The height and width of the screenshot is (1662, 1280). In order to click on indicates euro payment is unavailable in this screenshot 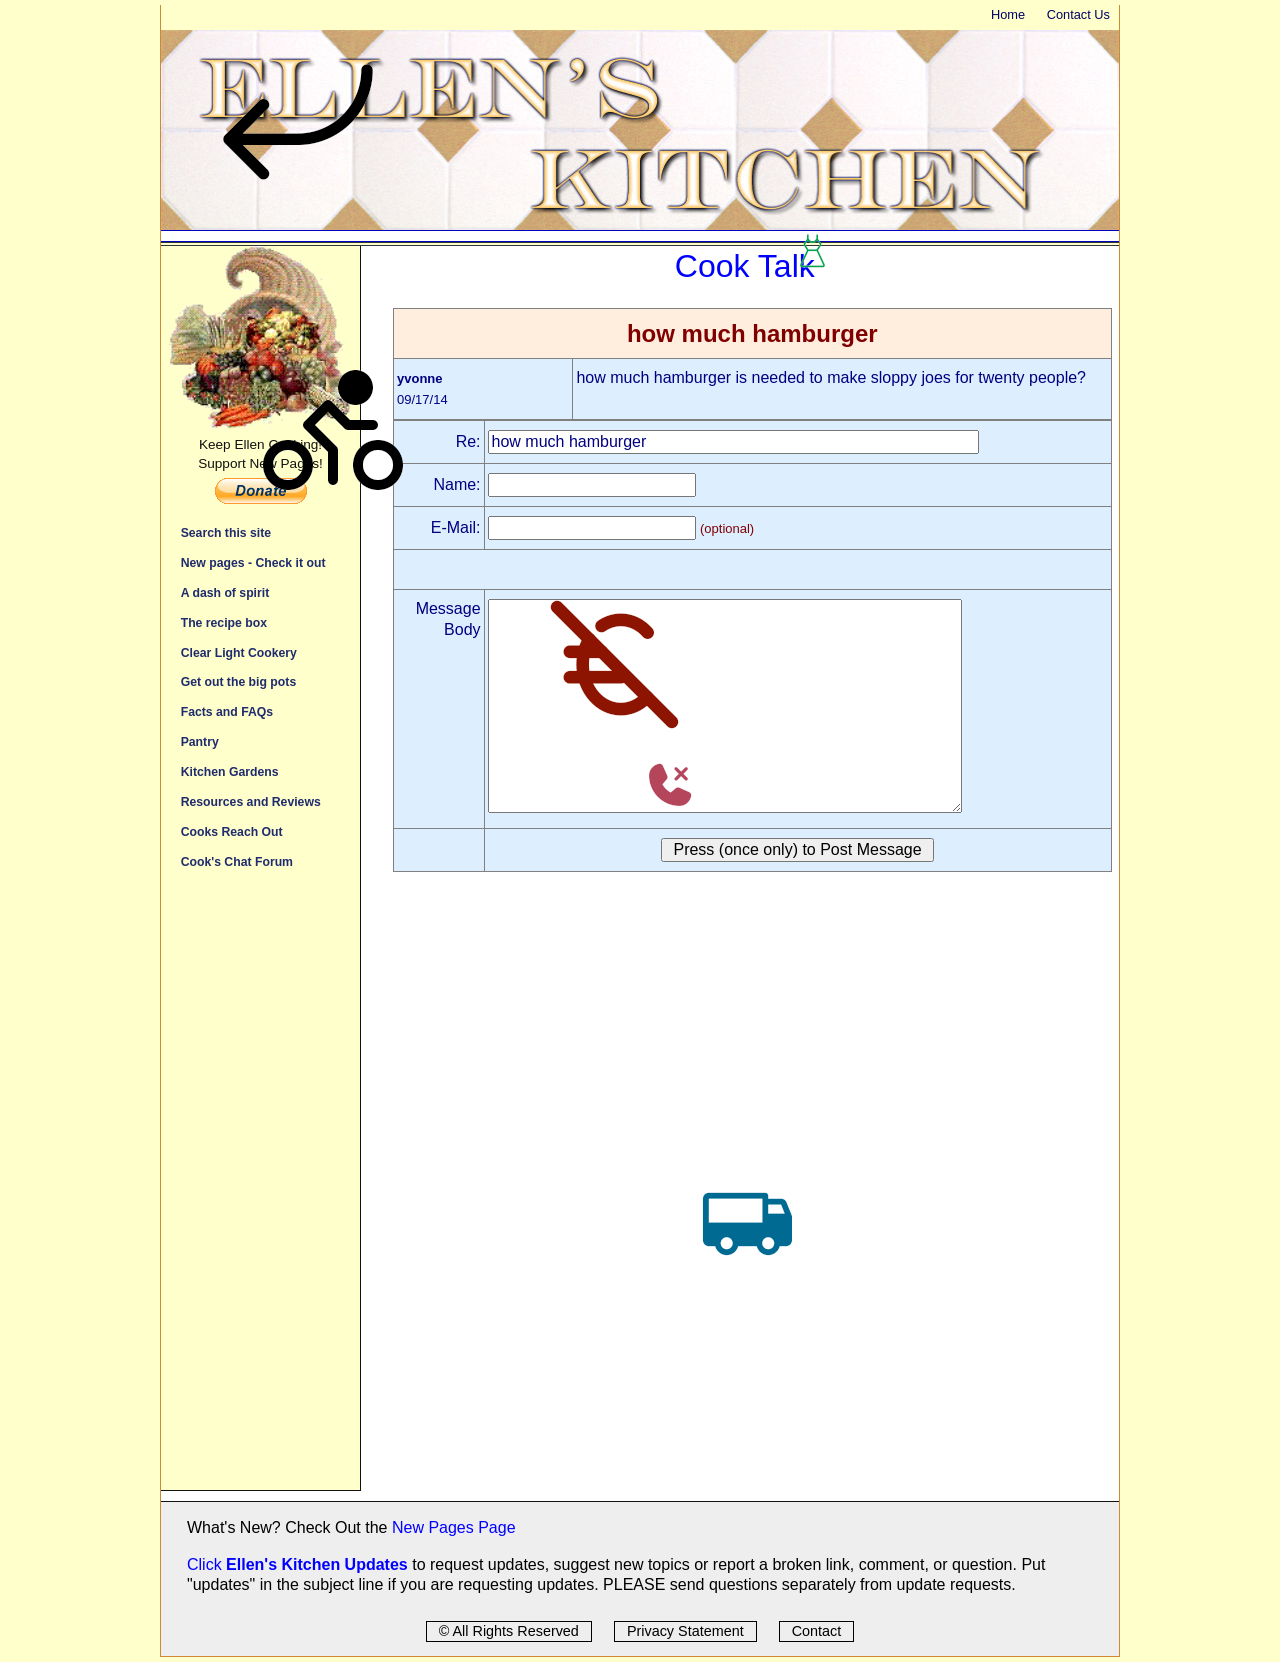, I will do `click(614, 664)`.